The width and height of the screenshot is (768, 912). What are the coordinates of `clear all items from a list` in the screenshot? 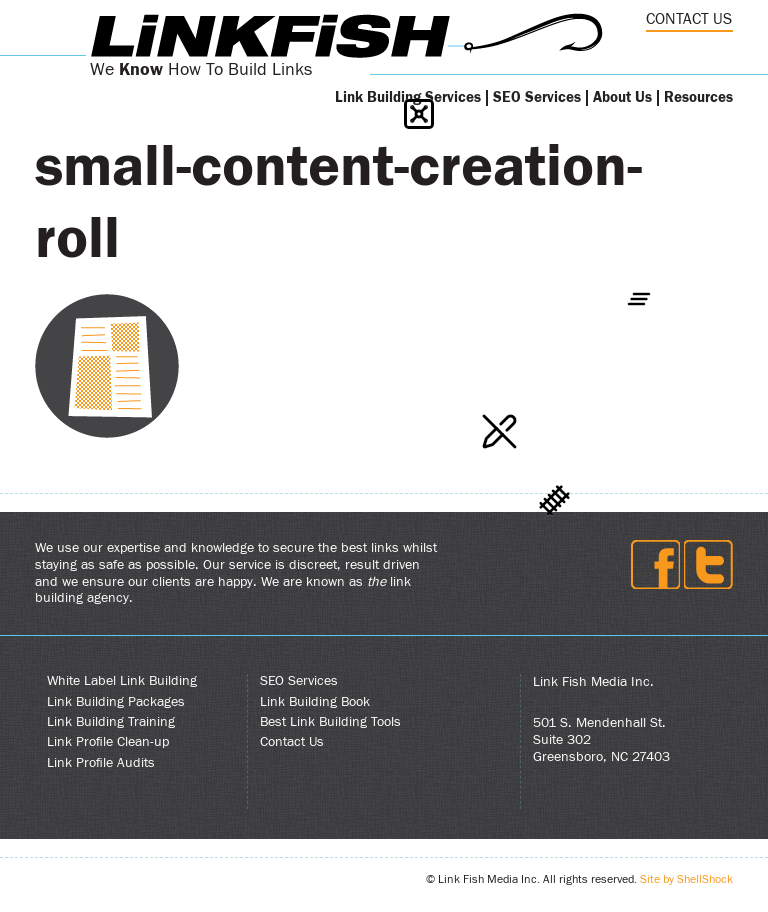 It's located at (639, 299).